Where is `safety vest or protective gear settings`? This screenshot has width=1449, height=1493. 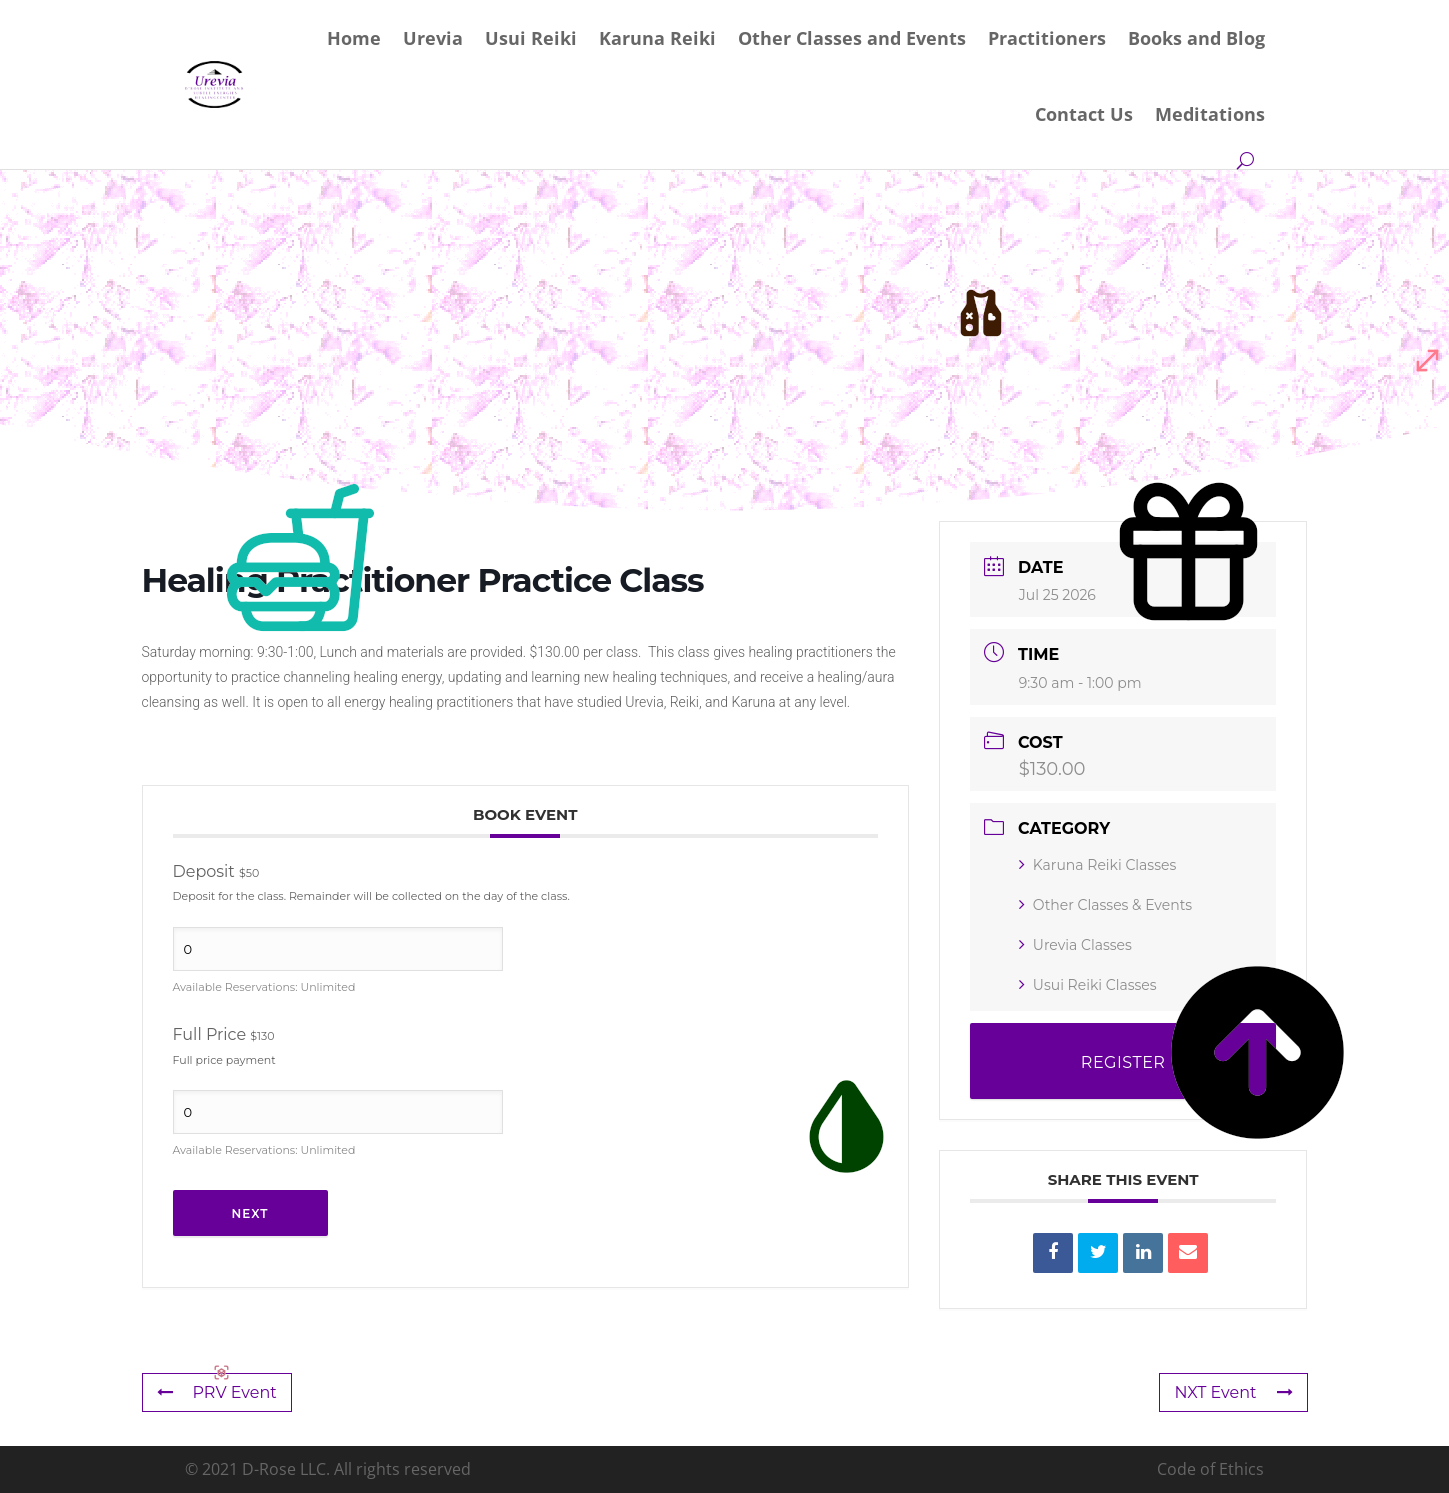
safety vest or protective gear settings is located at coordinates (981, 313).